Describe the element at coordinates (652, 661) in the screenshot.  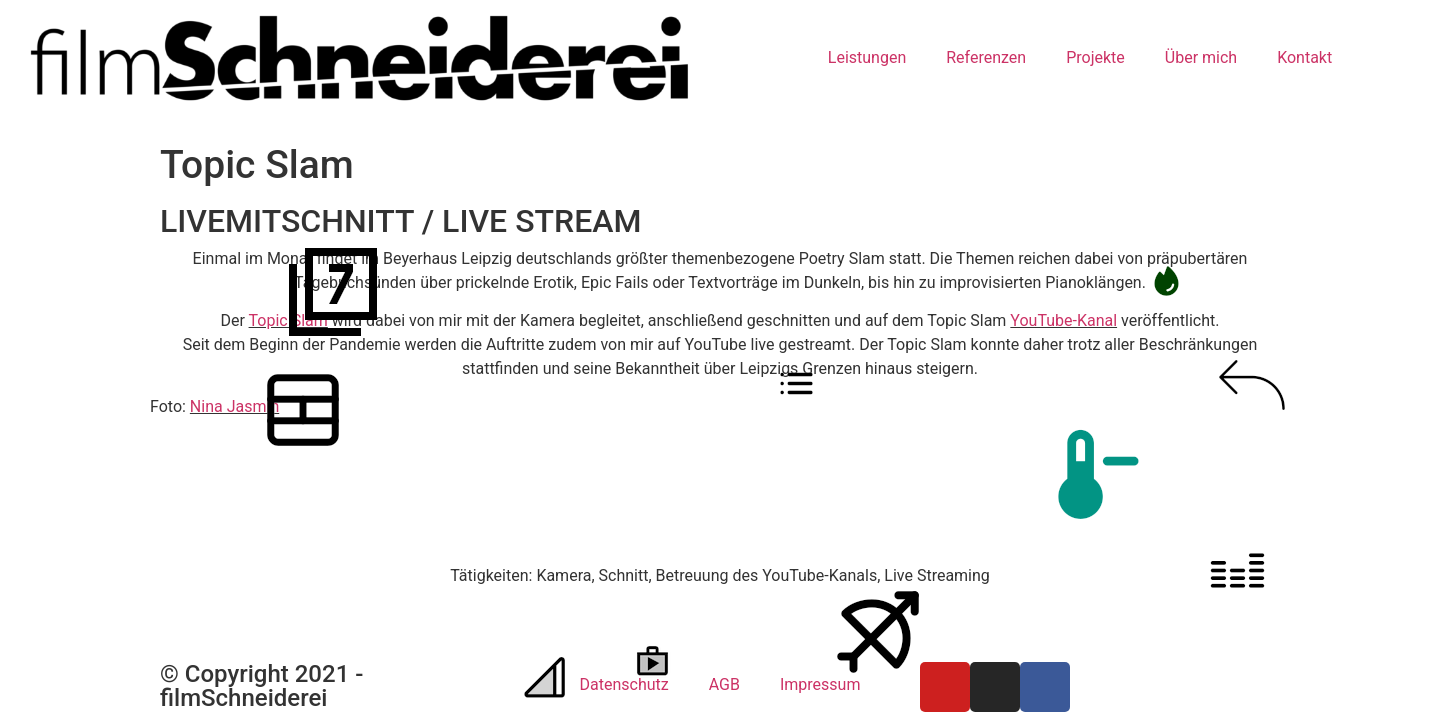
I see `open the app store or marketplace` at that location.